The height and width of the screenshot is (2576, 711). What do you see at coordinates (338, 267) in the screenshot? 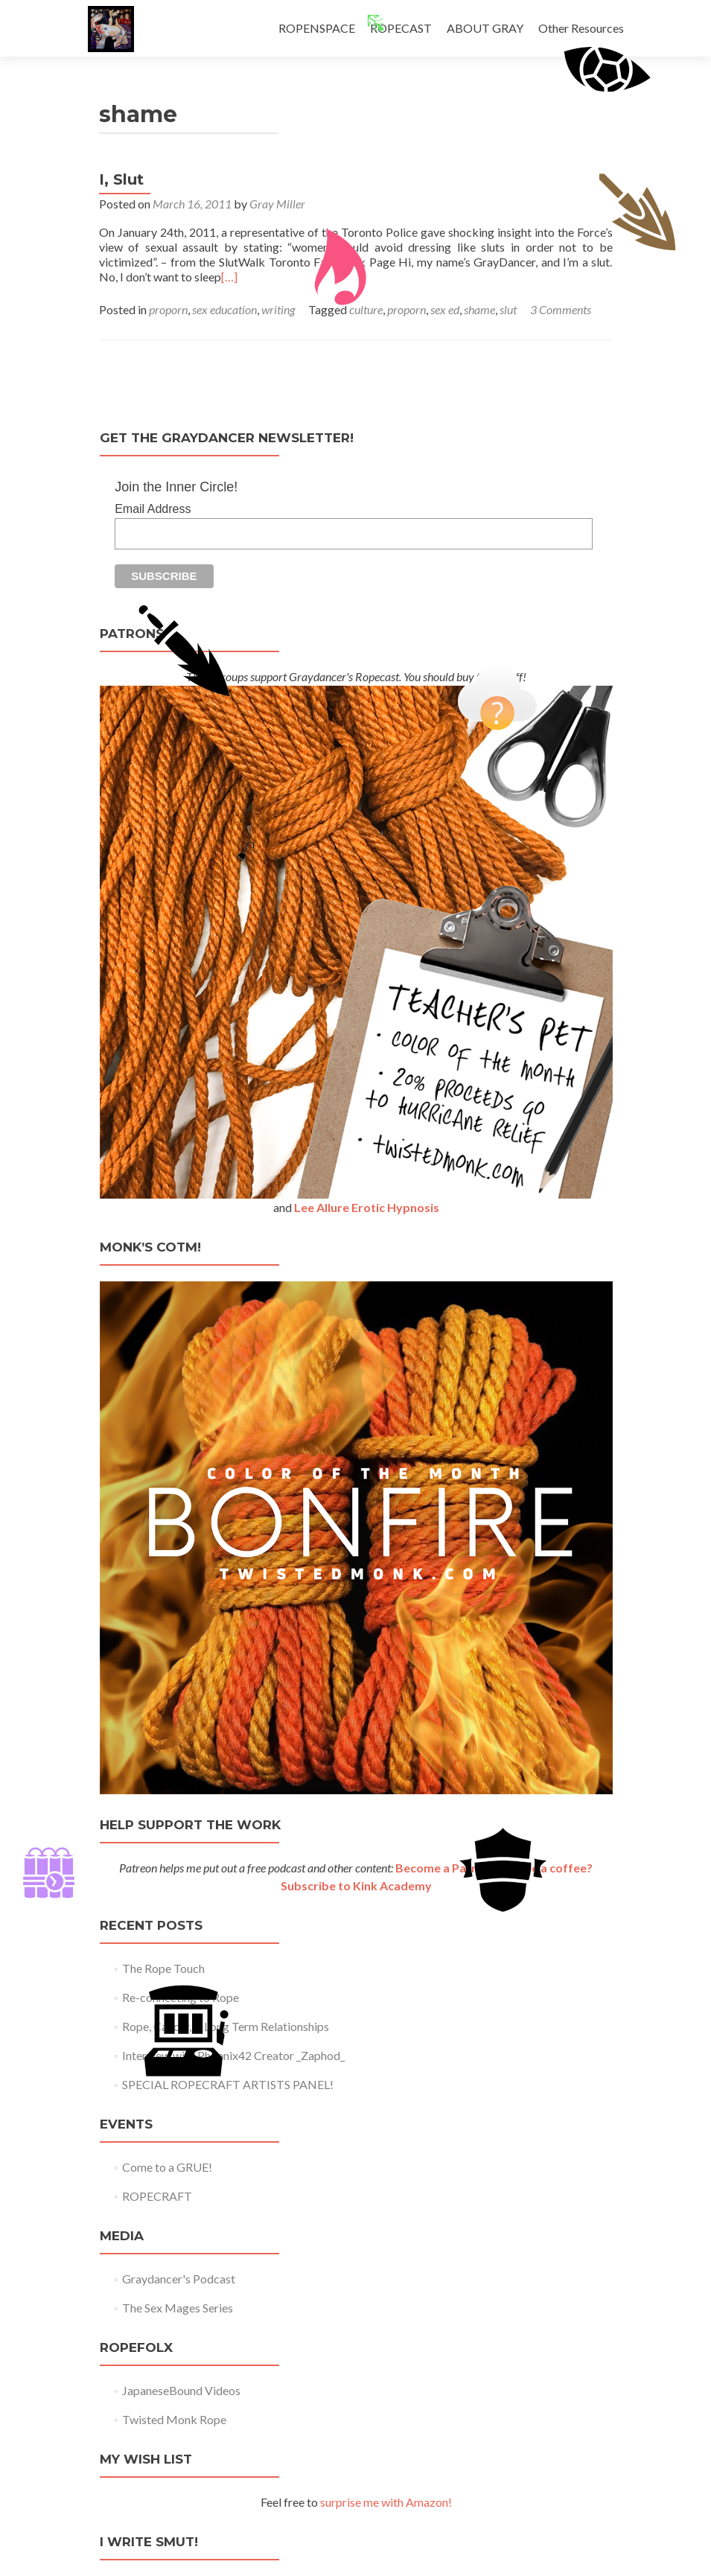
I see `toggle light or illumination in-game` at bounding box center [338, 267].